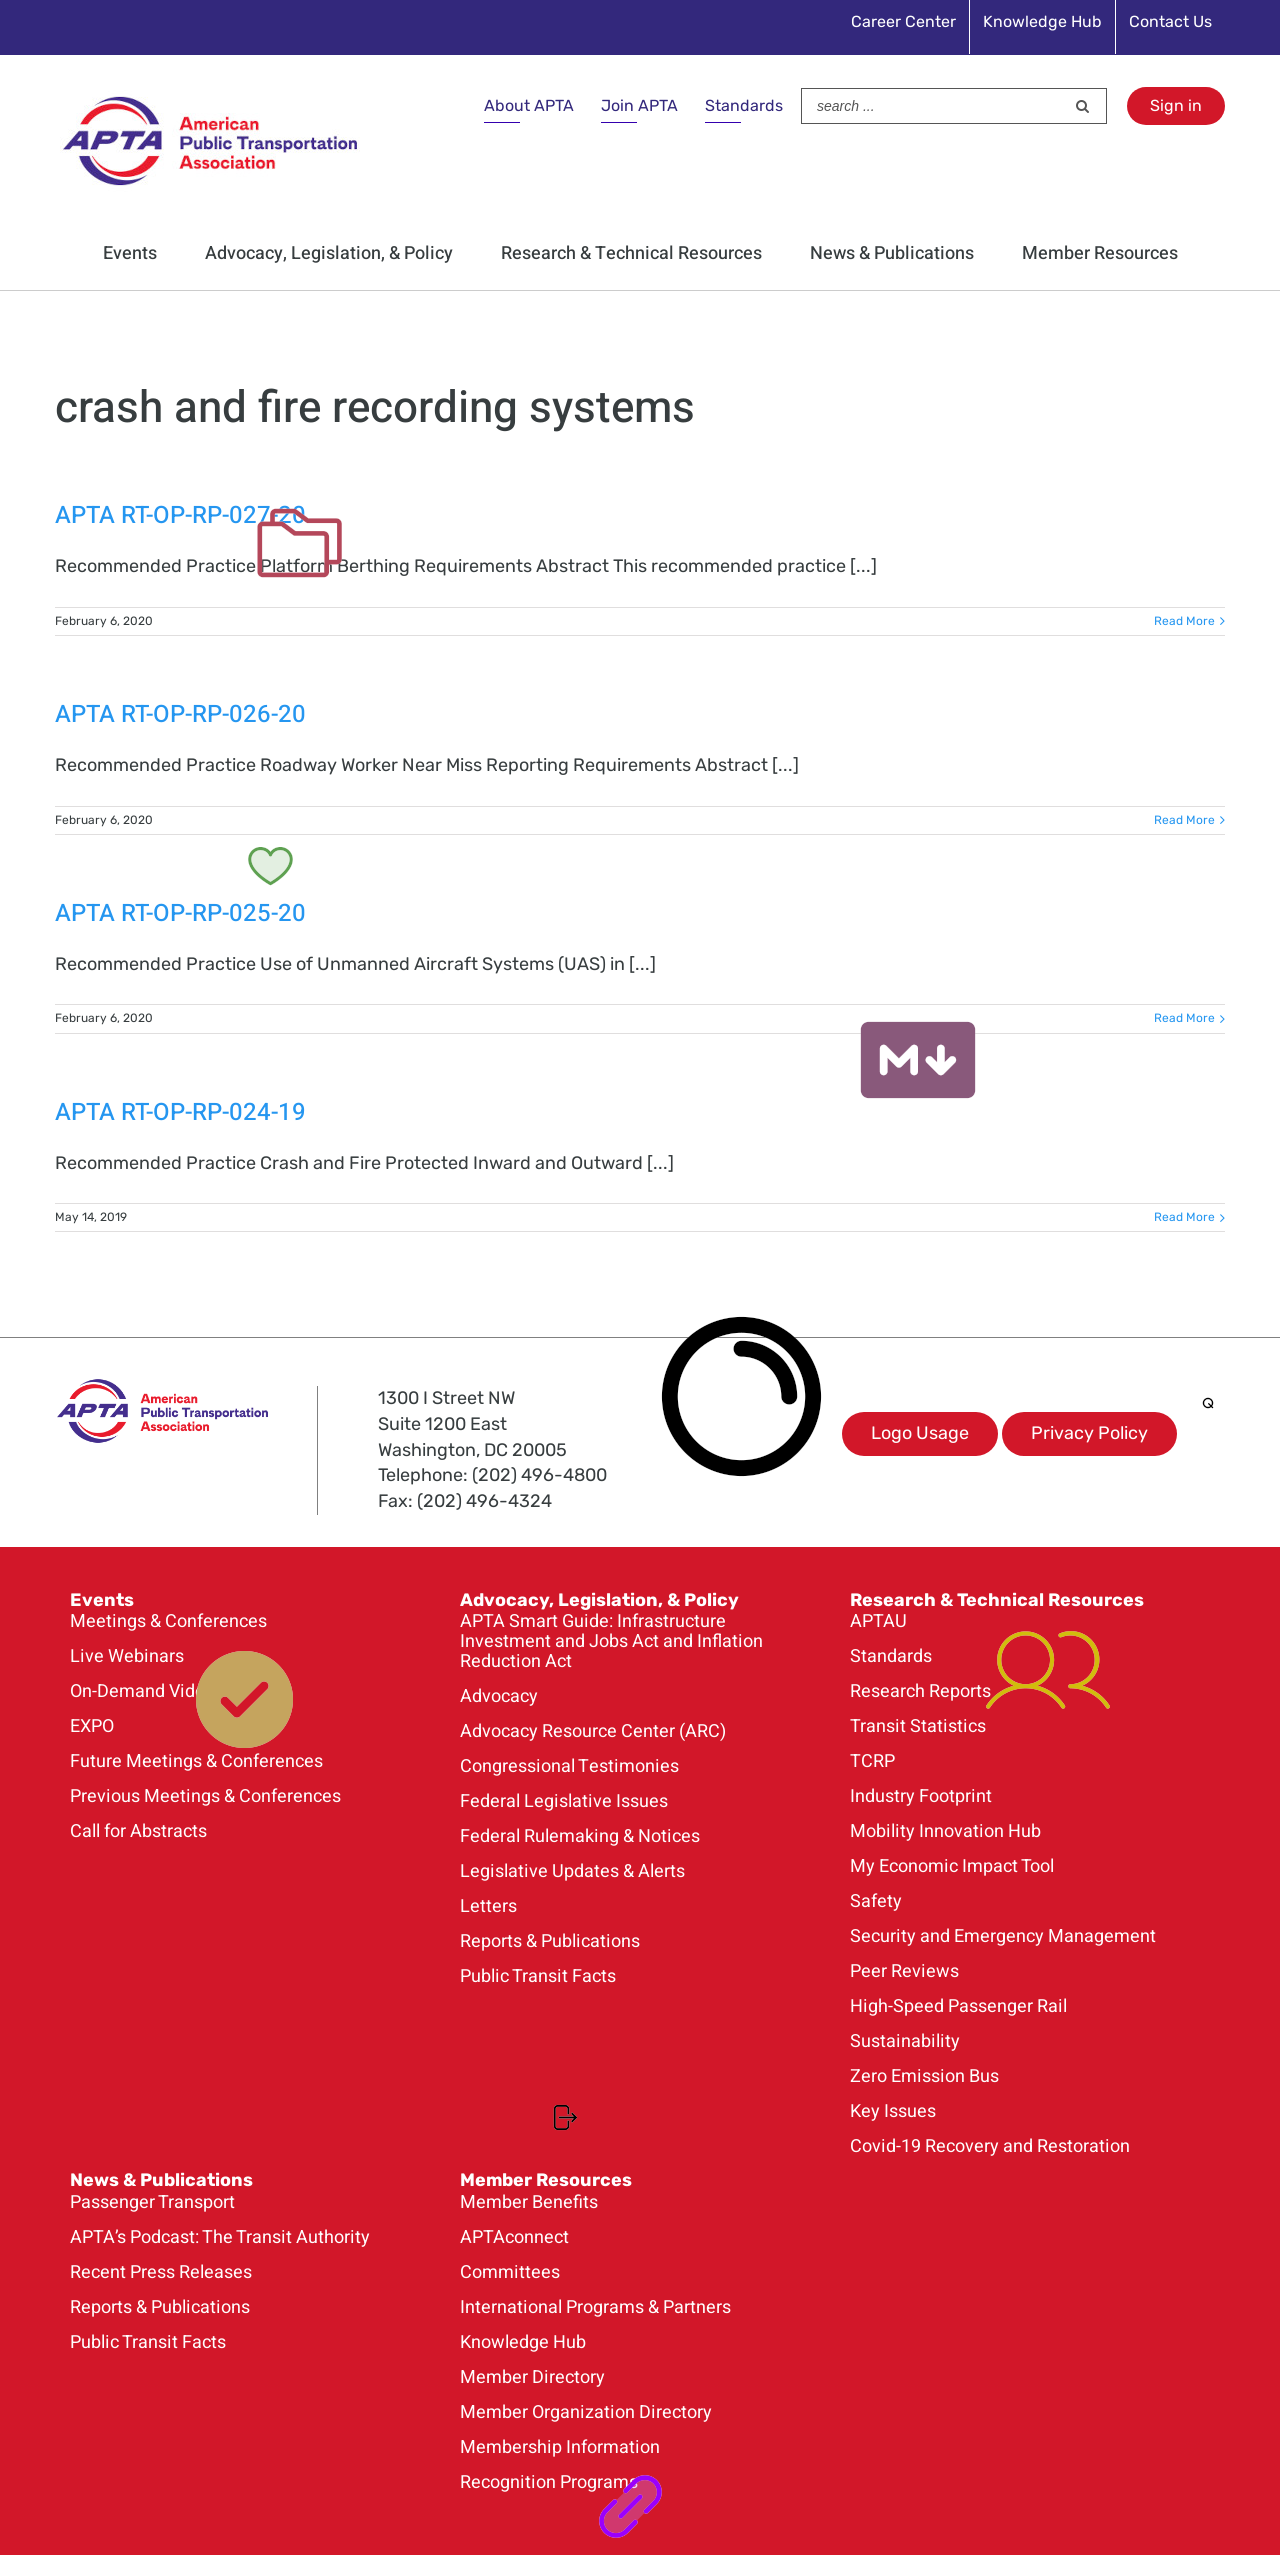 The width and height of the screenshot is (1280, 2555). Describe the element at coordinates (1048, 1670) in the screenshot. I see `view all users or contacts` at that location.